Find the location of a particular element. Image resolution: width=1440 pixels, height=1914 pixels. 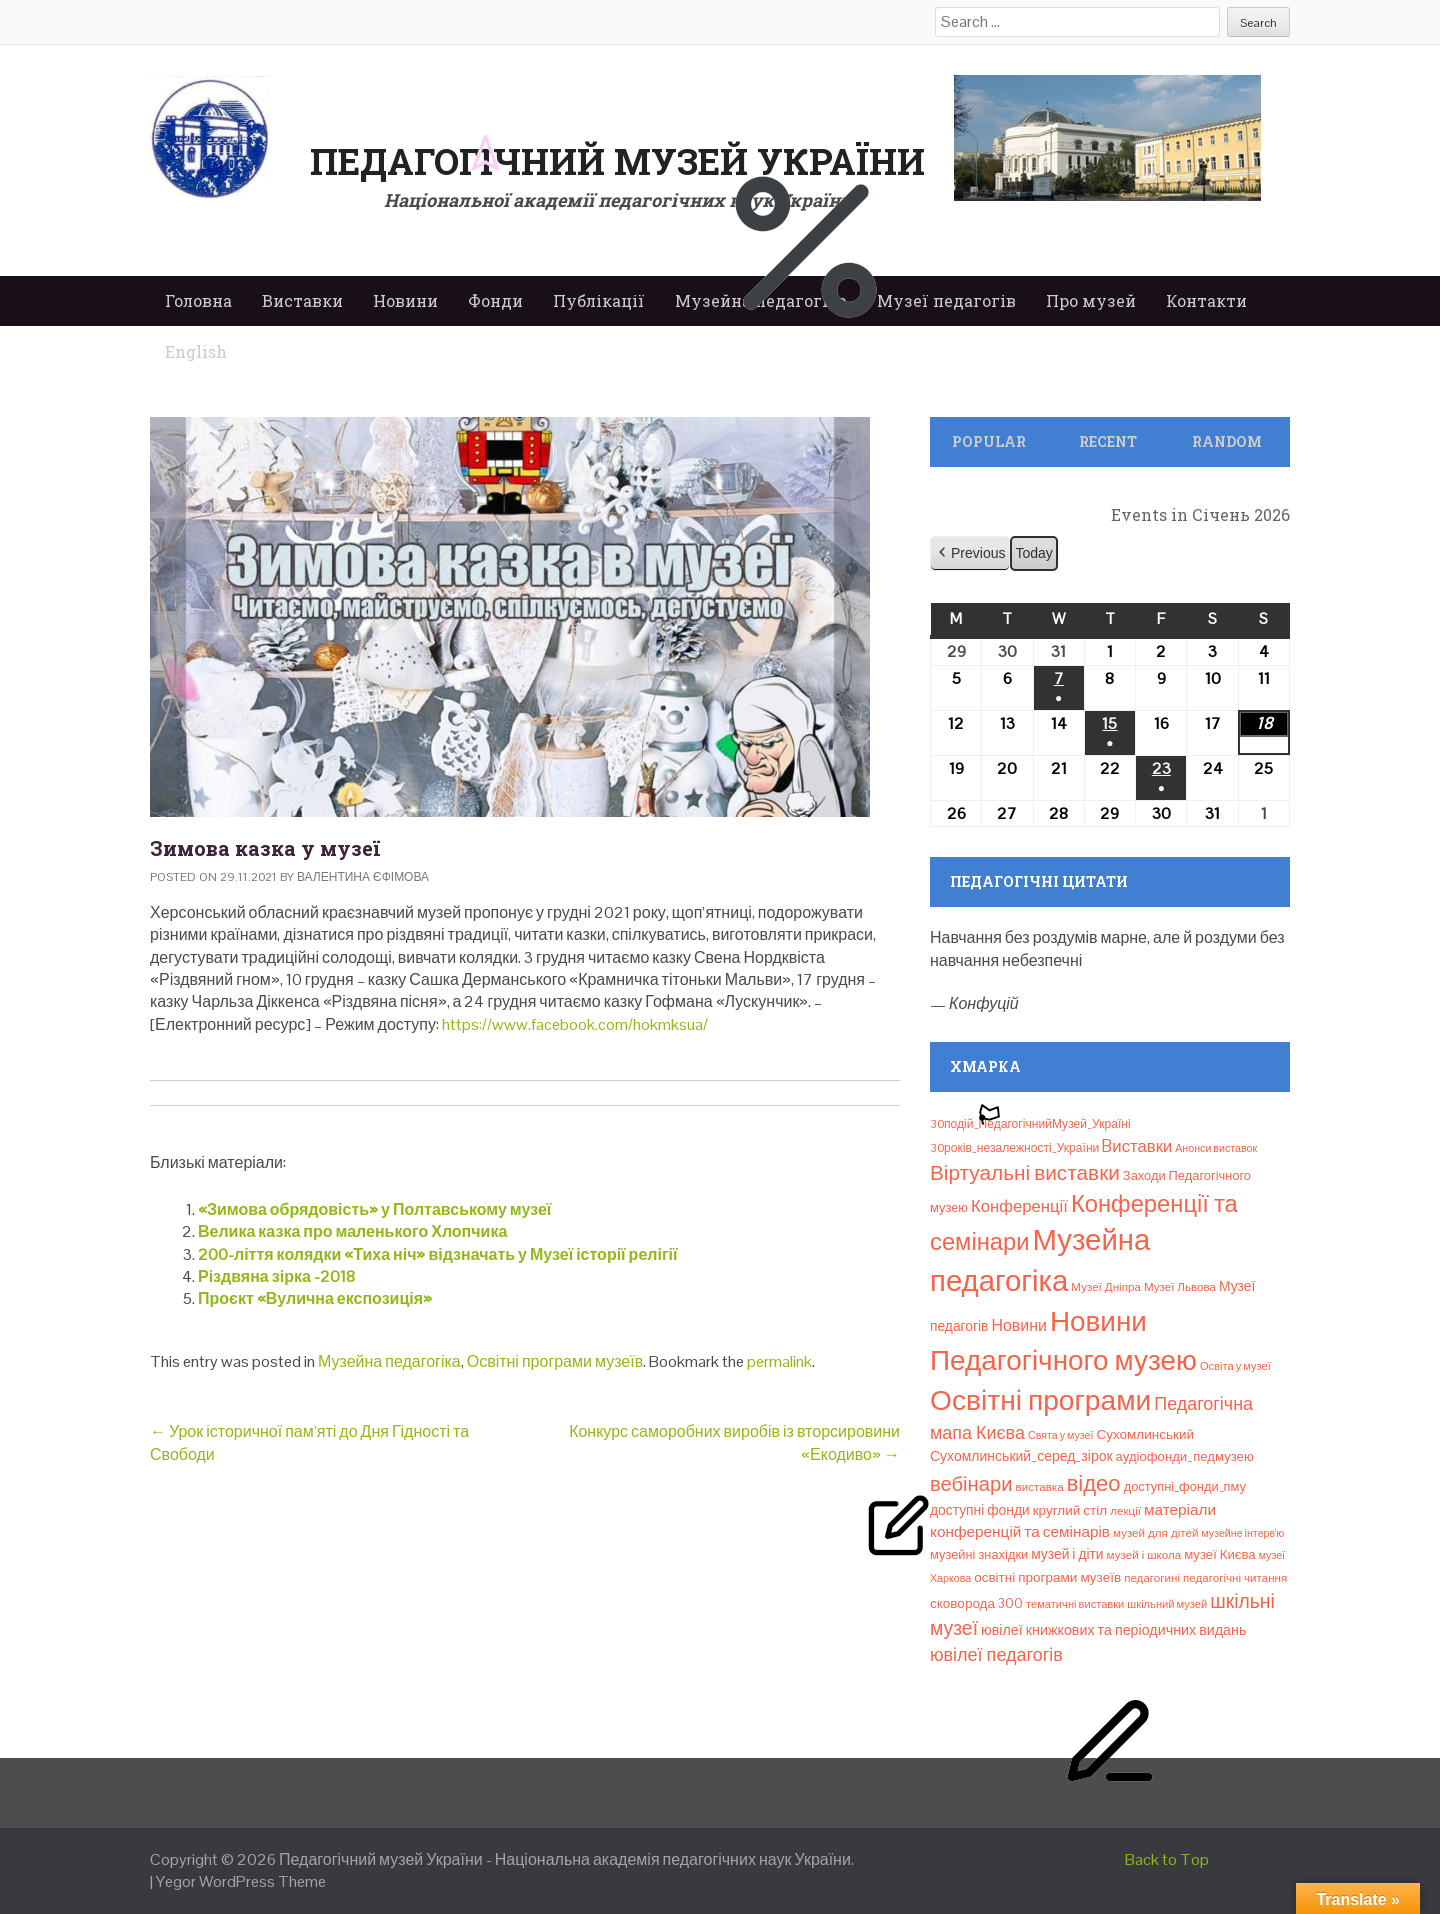

edit or modify content is located at coordinates (898, 1525).